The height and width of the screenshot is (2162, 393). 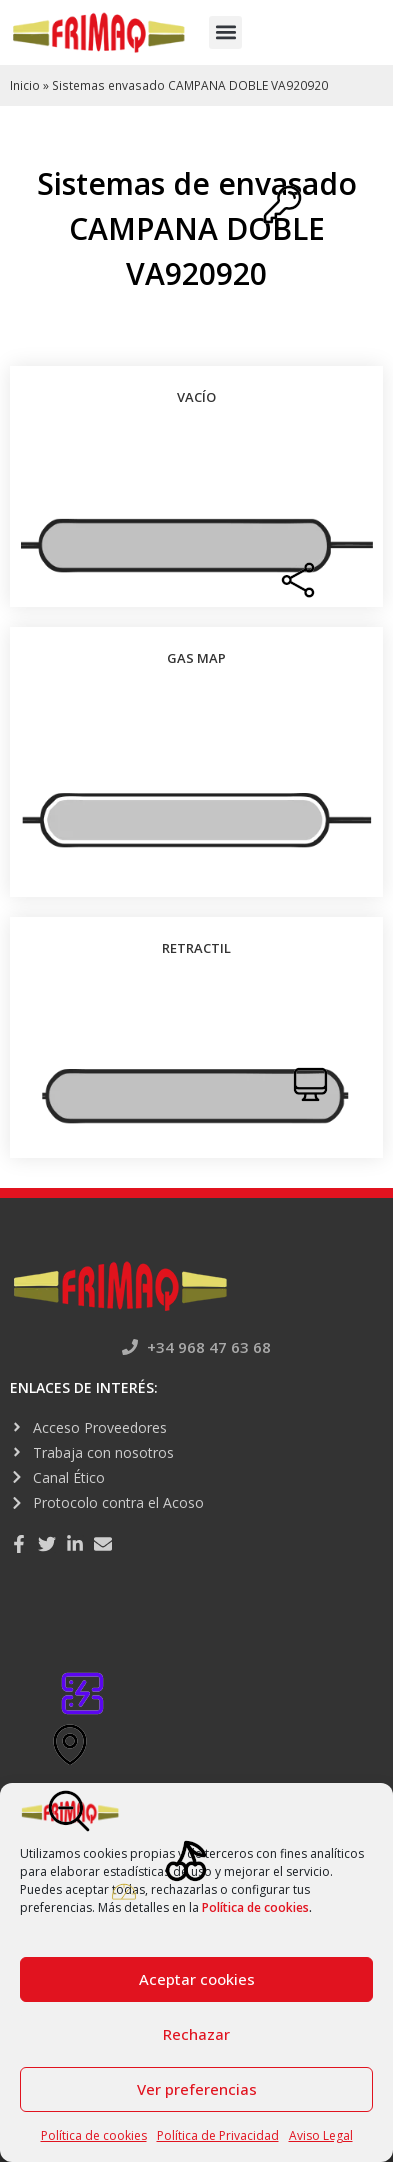 What do you see at coordinates (82, 1693) in the screenshot?
I see `indicates server failure or crash` at bounding box center [82, 1693].